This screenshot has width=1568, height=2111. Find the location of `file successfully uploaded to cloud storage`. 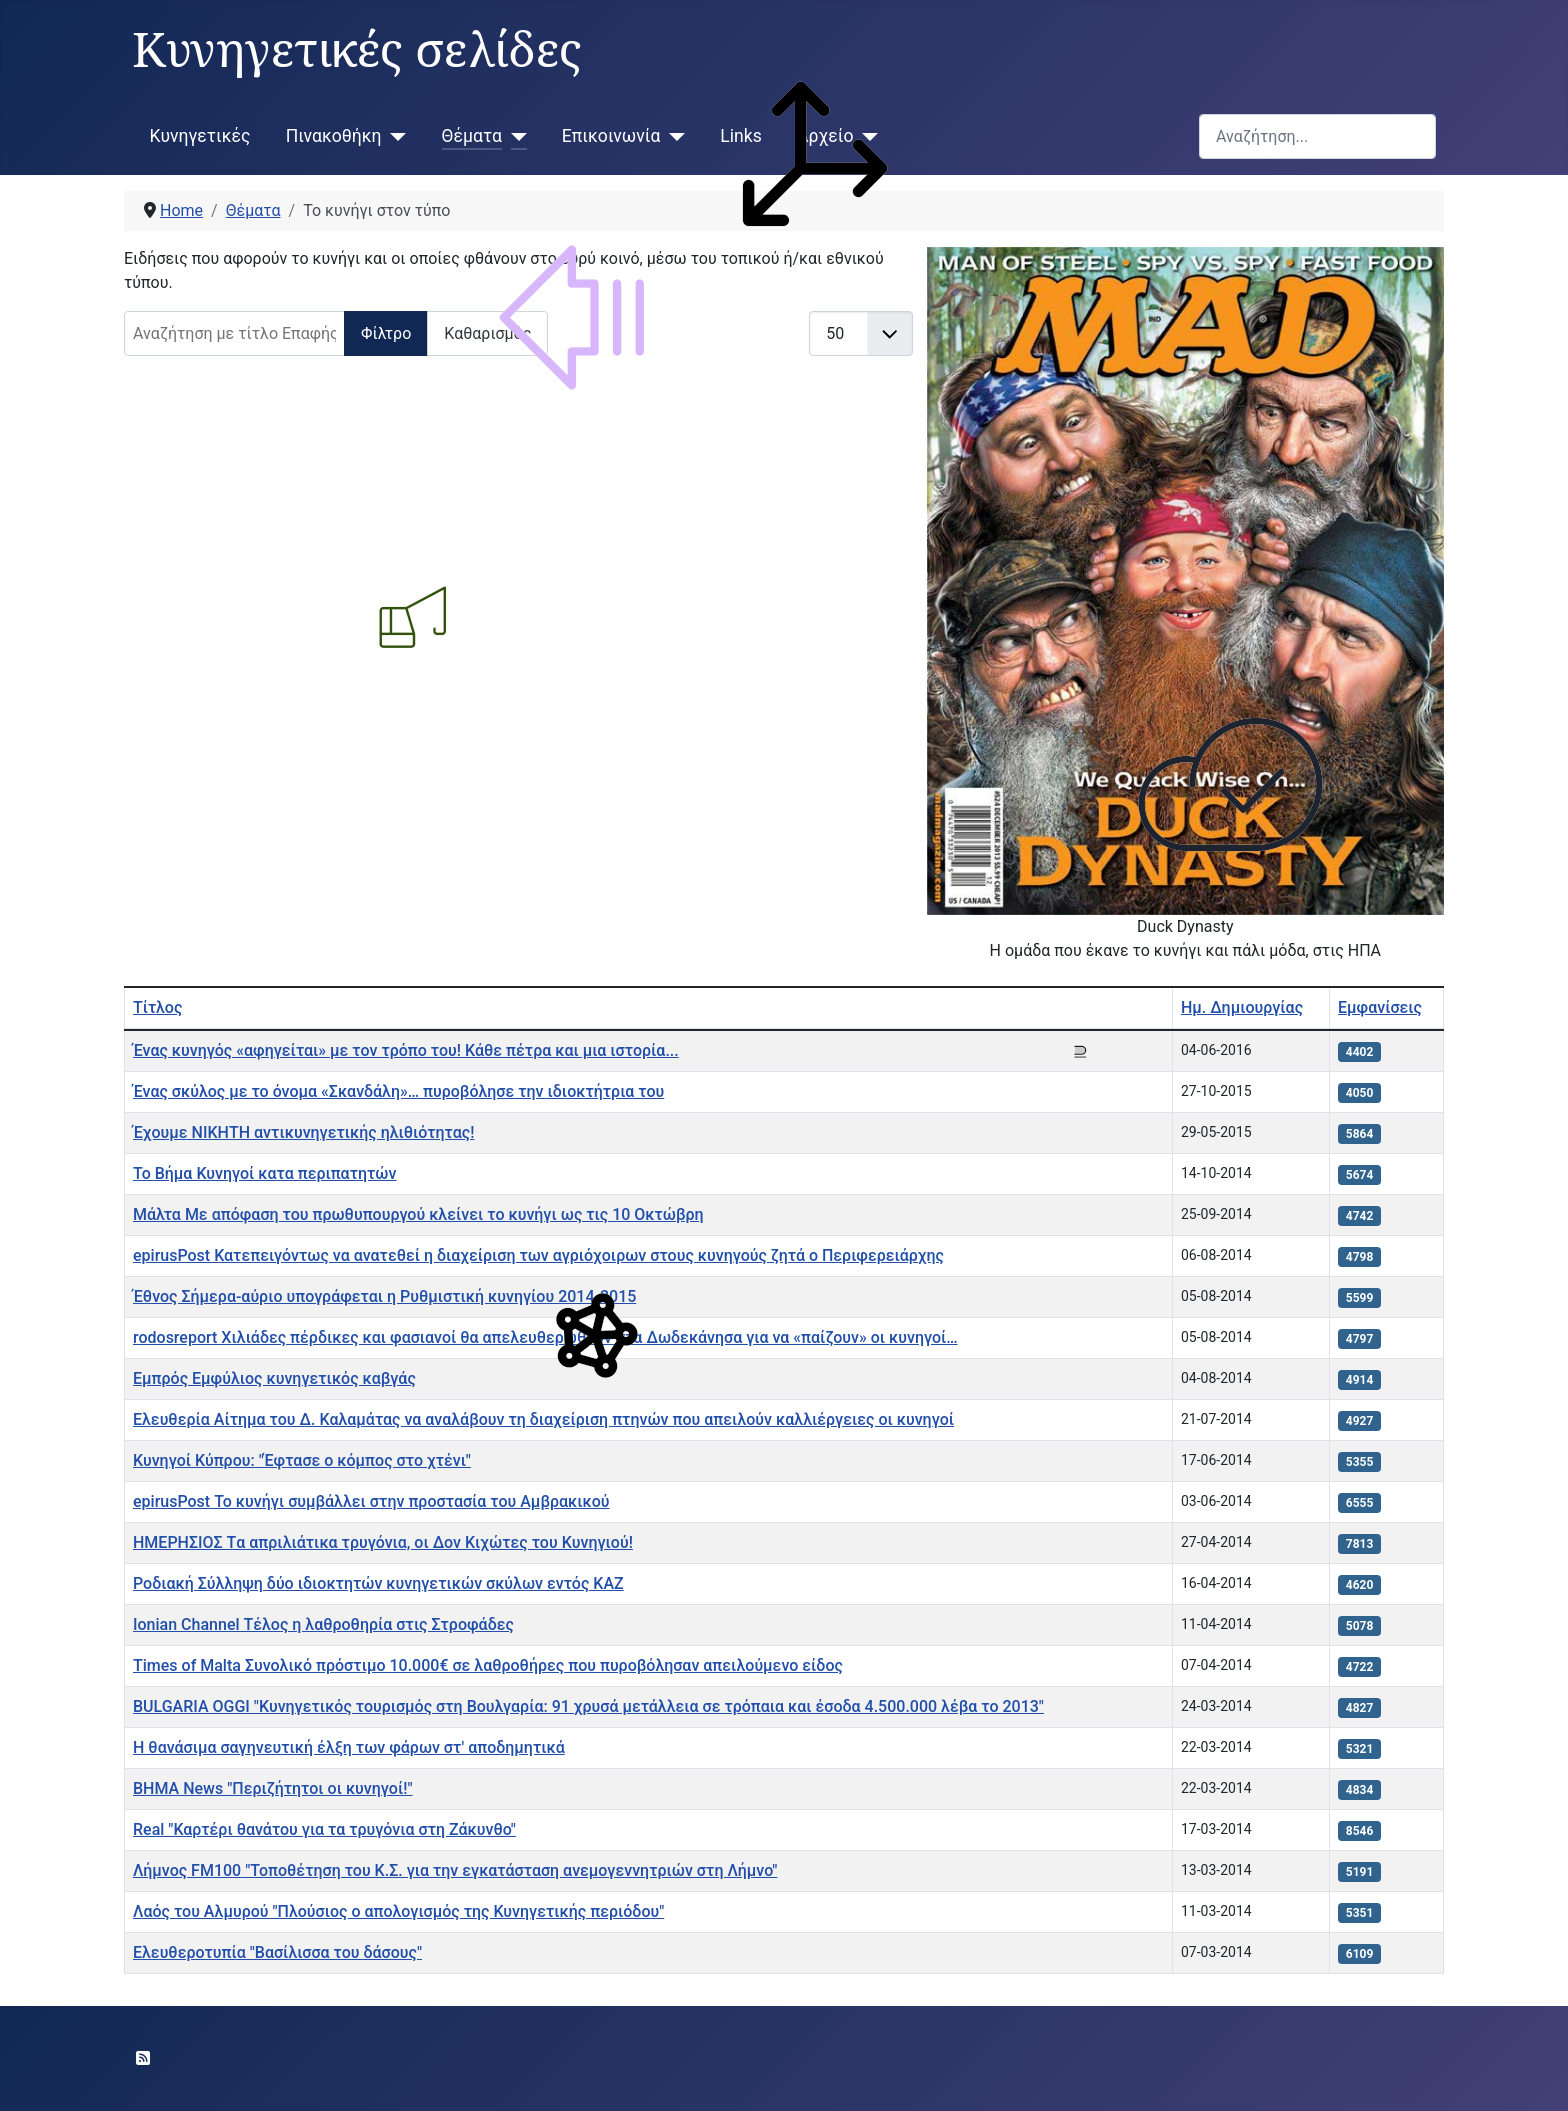

file successfully uploaded to cloud storage is located at coordinates (1230, 784).